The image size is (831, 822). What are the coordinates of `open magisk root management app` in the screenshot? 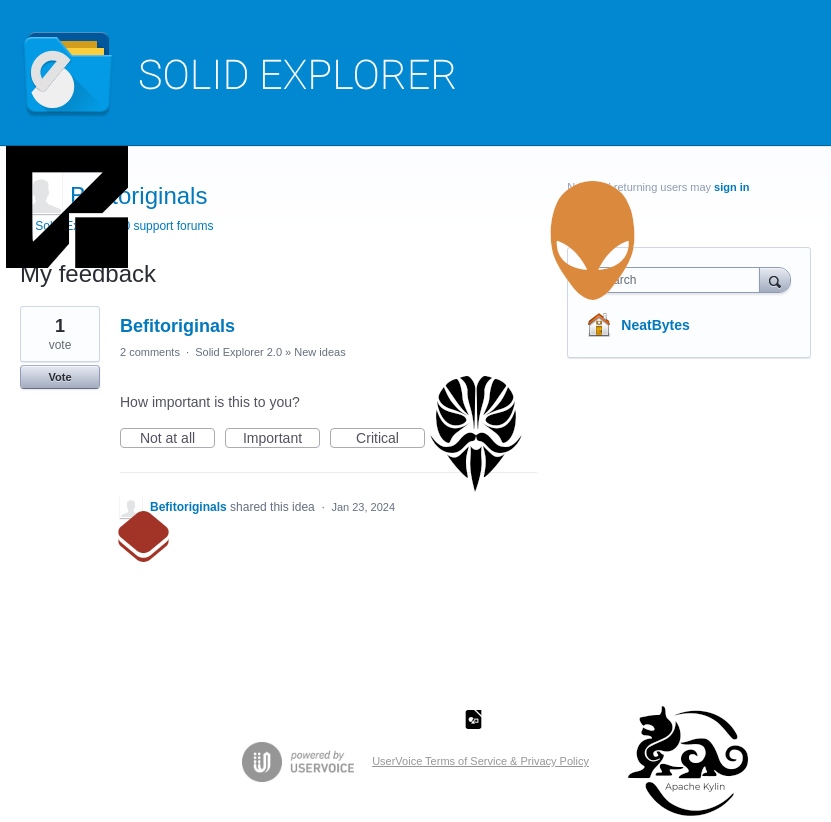 It's located at (476, 434).